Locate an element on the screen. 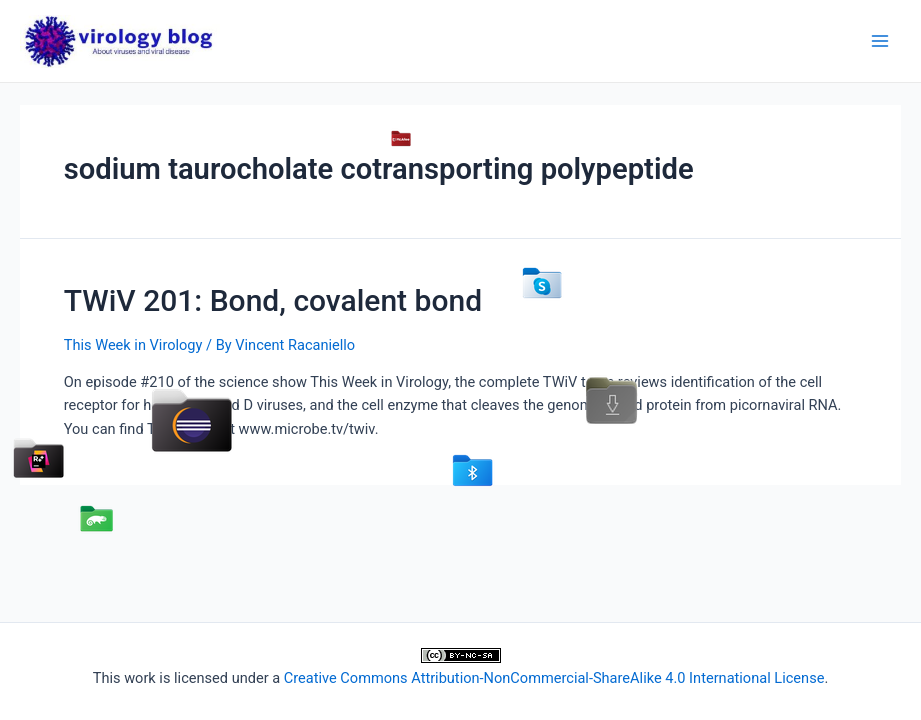 Image resolution: width=921 pixels, height=720 pixels. open downloads folder is located at coordinates (611, 400).